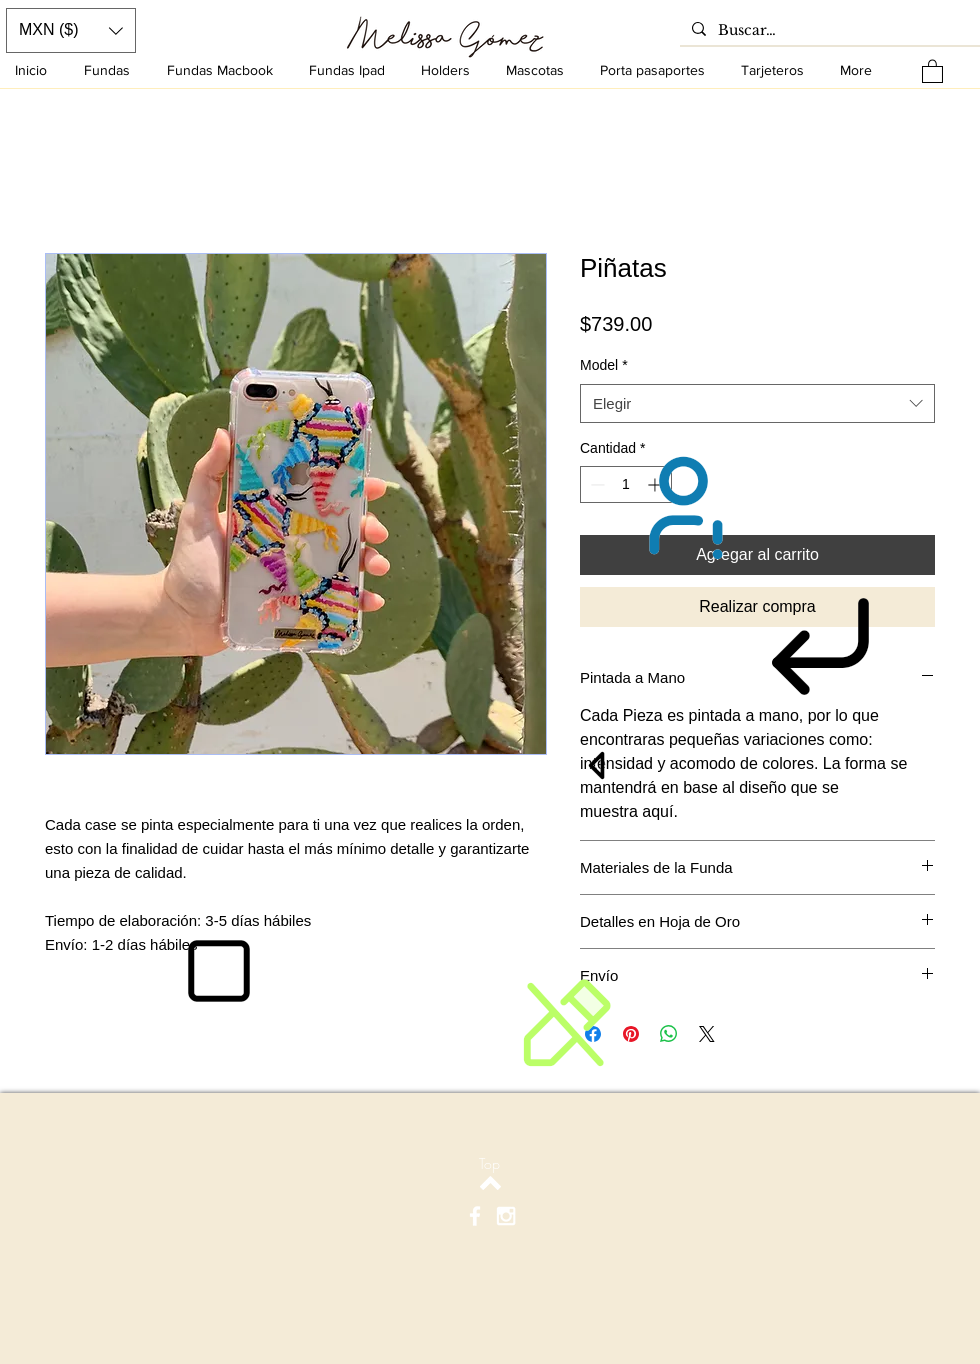  I want to click on go back to the previous screen, so click(598, 765).